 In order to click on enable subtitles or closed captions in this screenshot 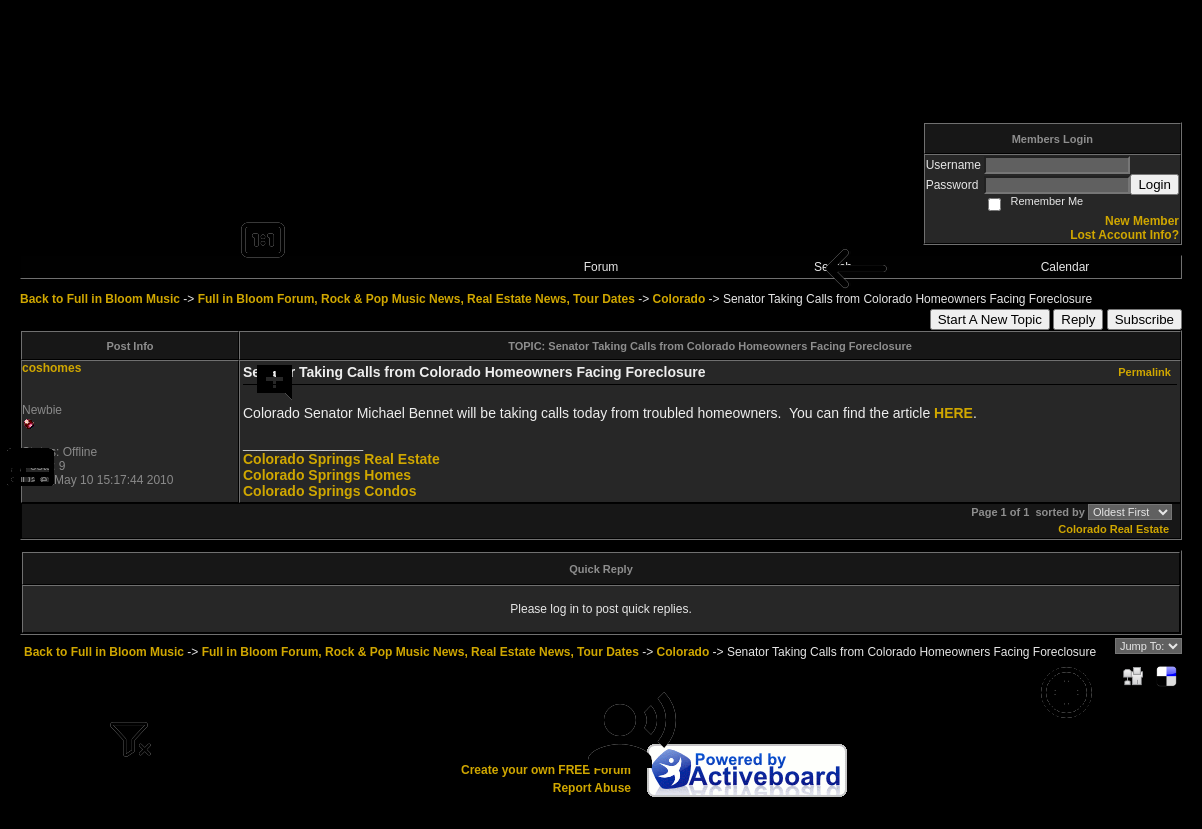, I will do `click(30, 467)`.